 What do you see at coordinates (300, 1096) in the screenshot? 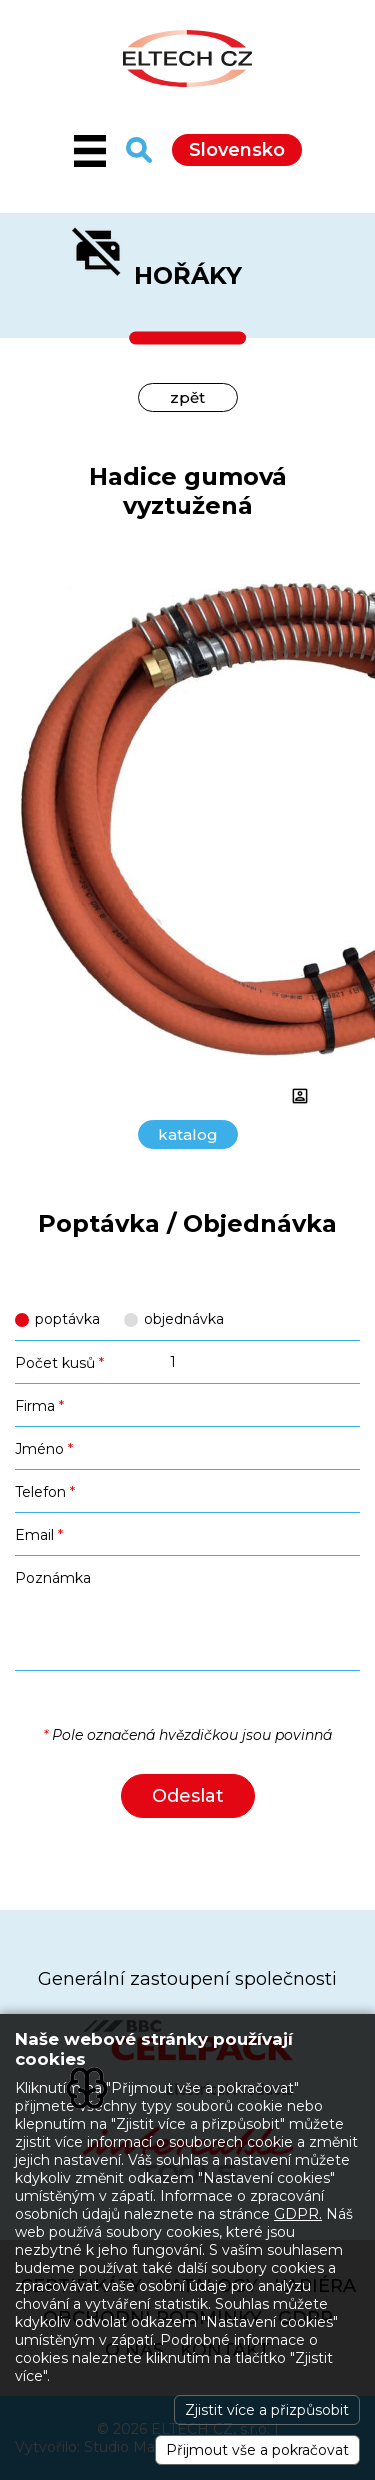
I see `view your account profile` at bounding box center [300, 1096].